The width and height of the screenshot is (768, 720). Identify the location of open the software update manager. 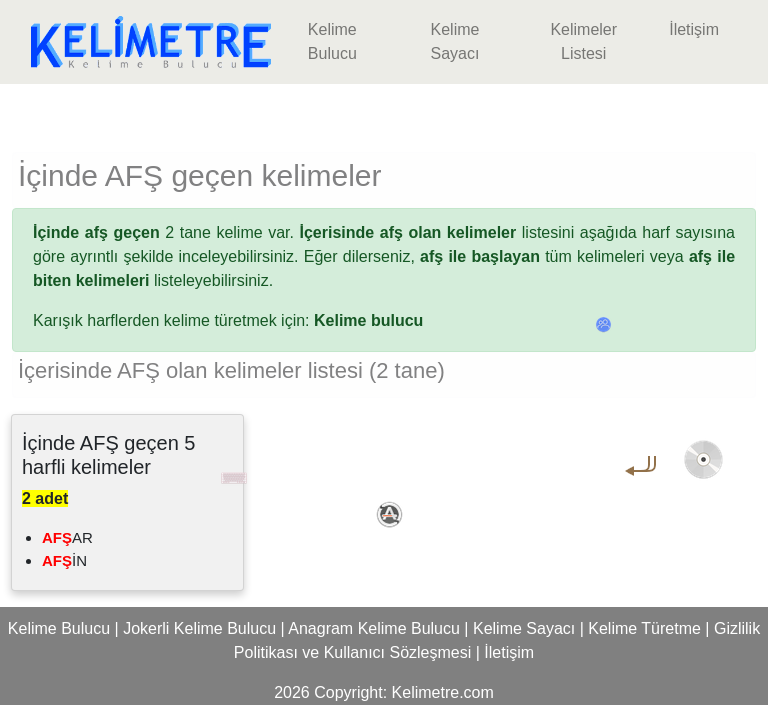
(389, 514).